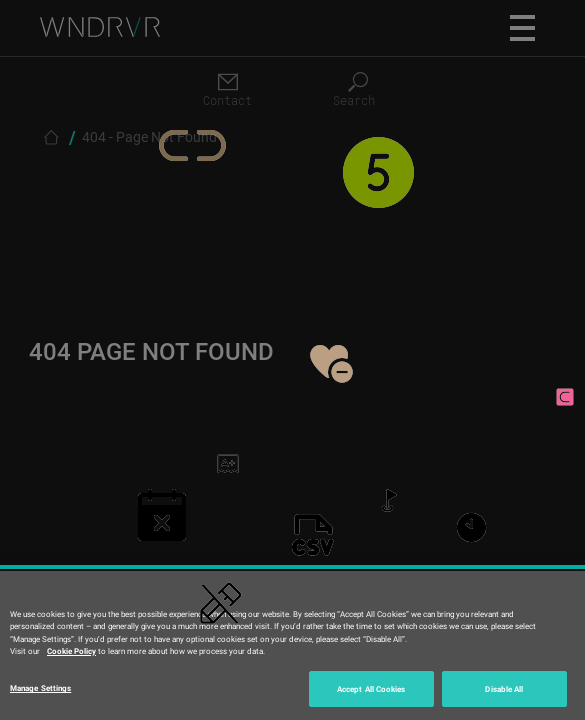  Describe the element at coordinates (387, 500) in the screenshot. I see `access golf course or mini golf features` at that location.